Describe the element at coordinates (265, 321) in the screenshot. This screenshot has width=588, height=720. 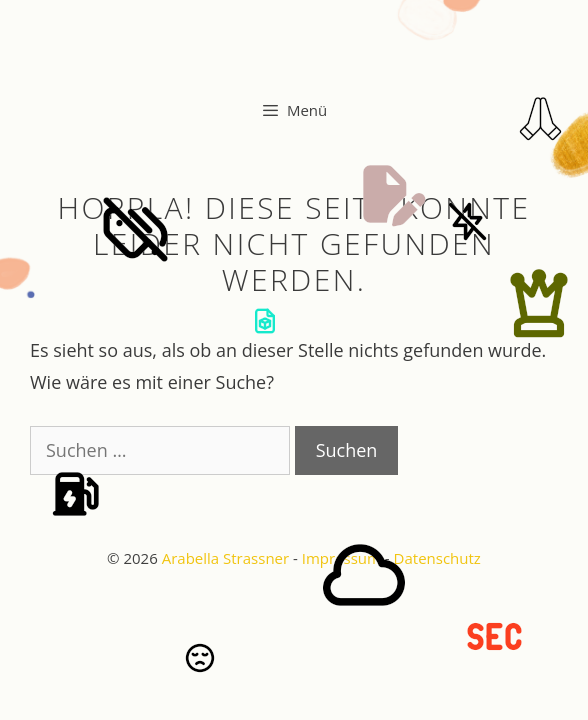
I see `open a 3d model file` at that location.